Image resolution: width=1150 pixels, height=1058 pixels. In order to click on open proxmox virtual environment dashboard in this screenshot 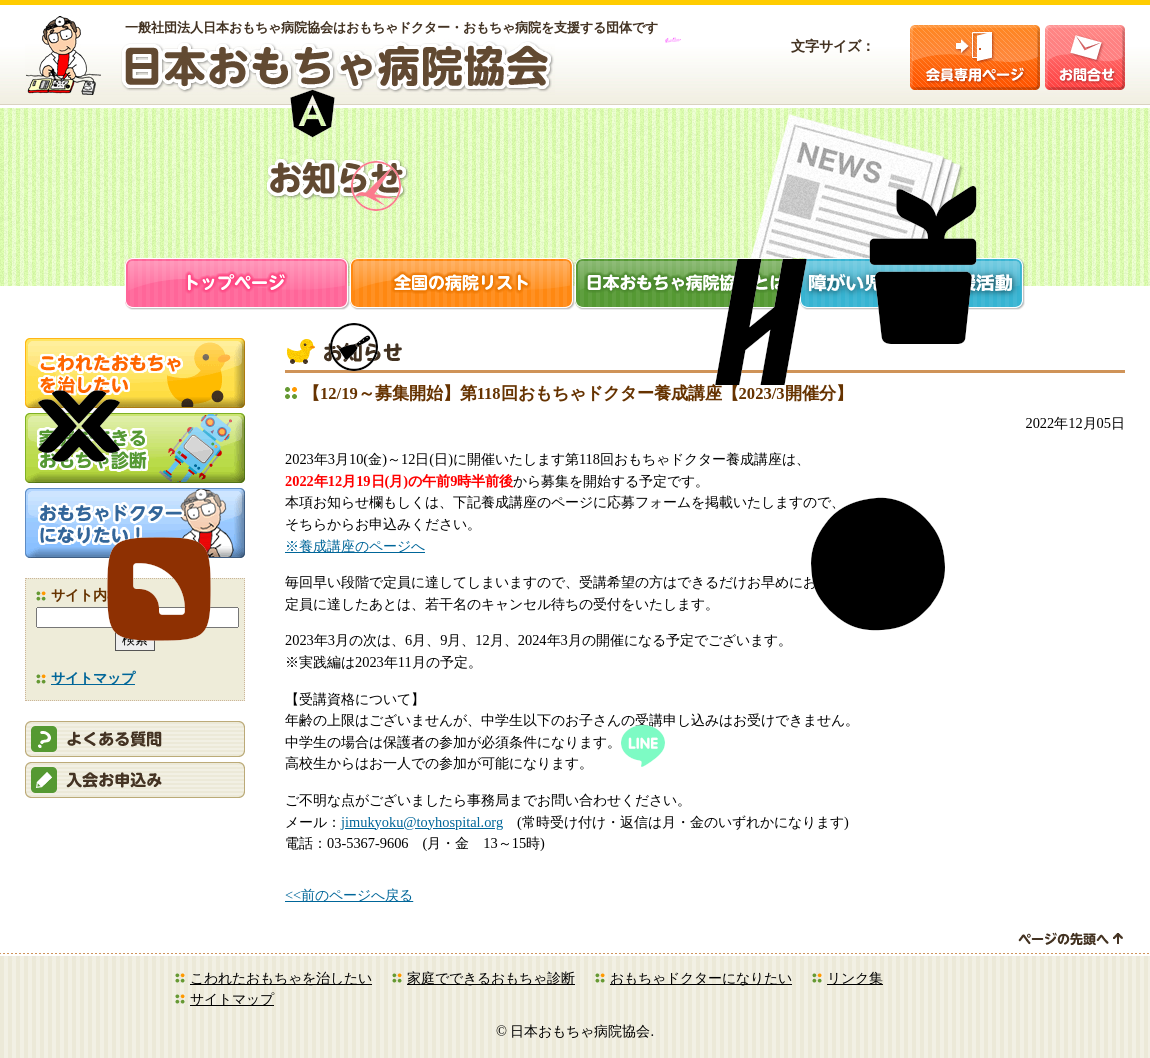, I will do `click(79, 426)`.